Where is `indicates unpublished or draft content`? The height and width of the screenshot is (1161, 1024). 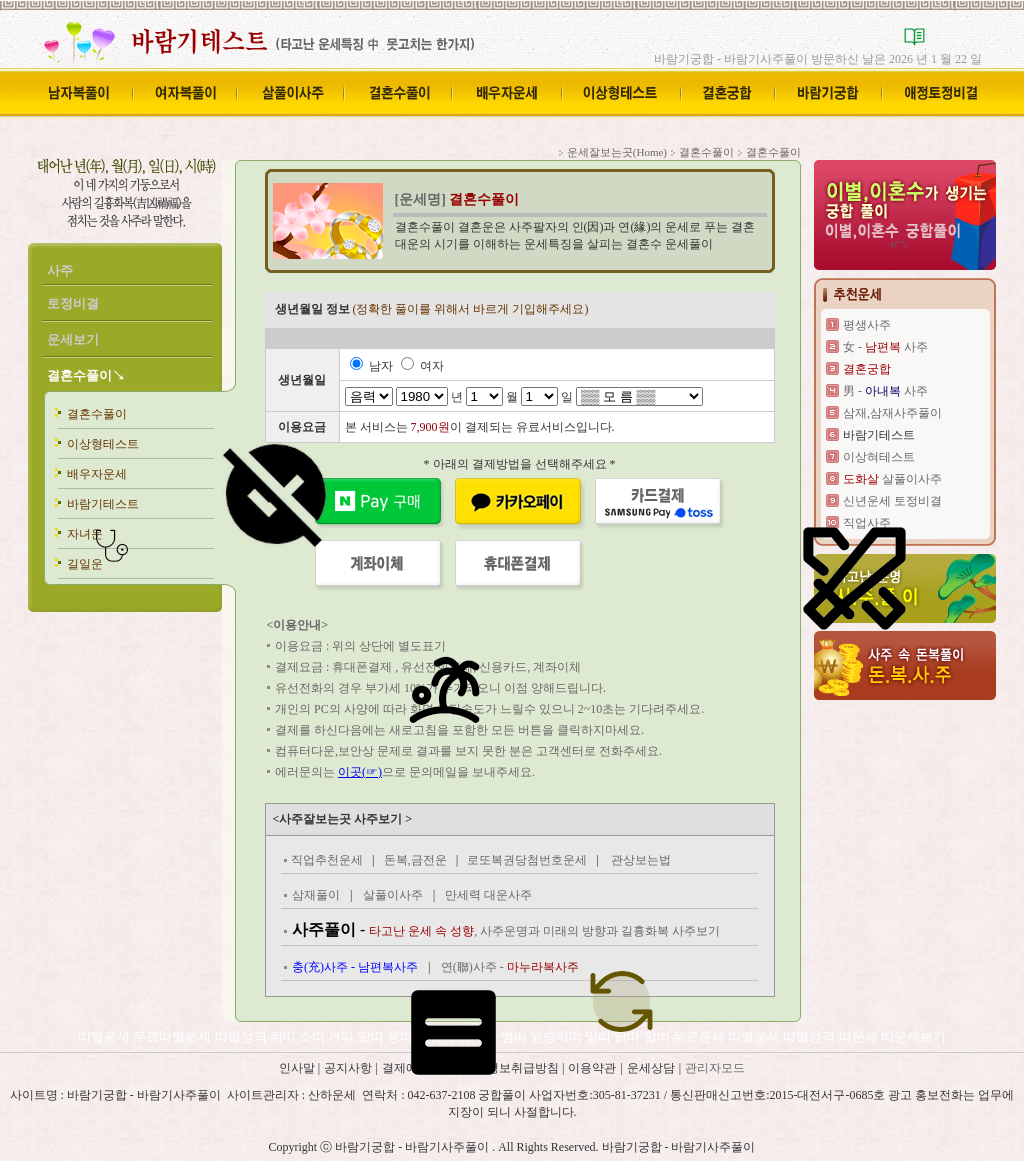
indicates unpublished or draft content is located at coordinates (276, 494).